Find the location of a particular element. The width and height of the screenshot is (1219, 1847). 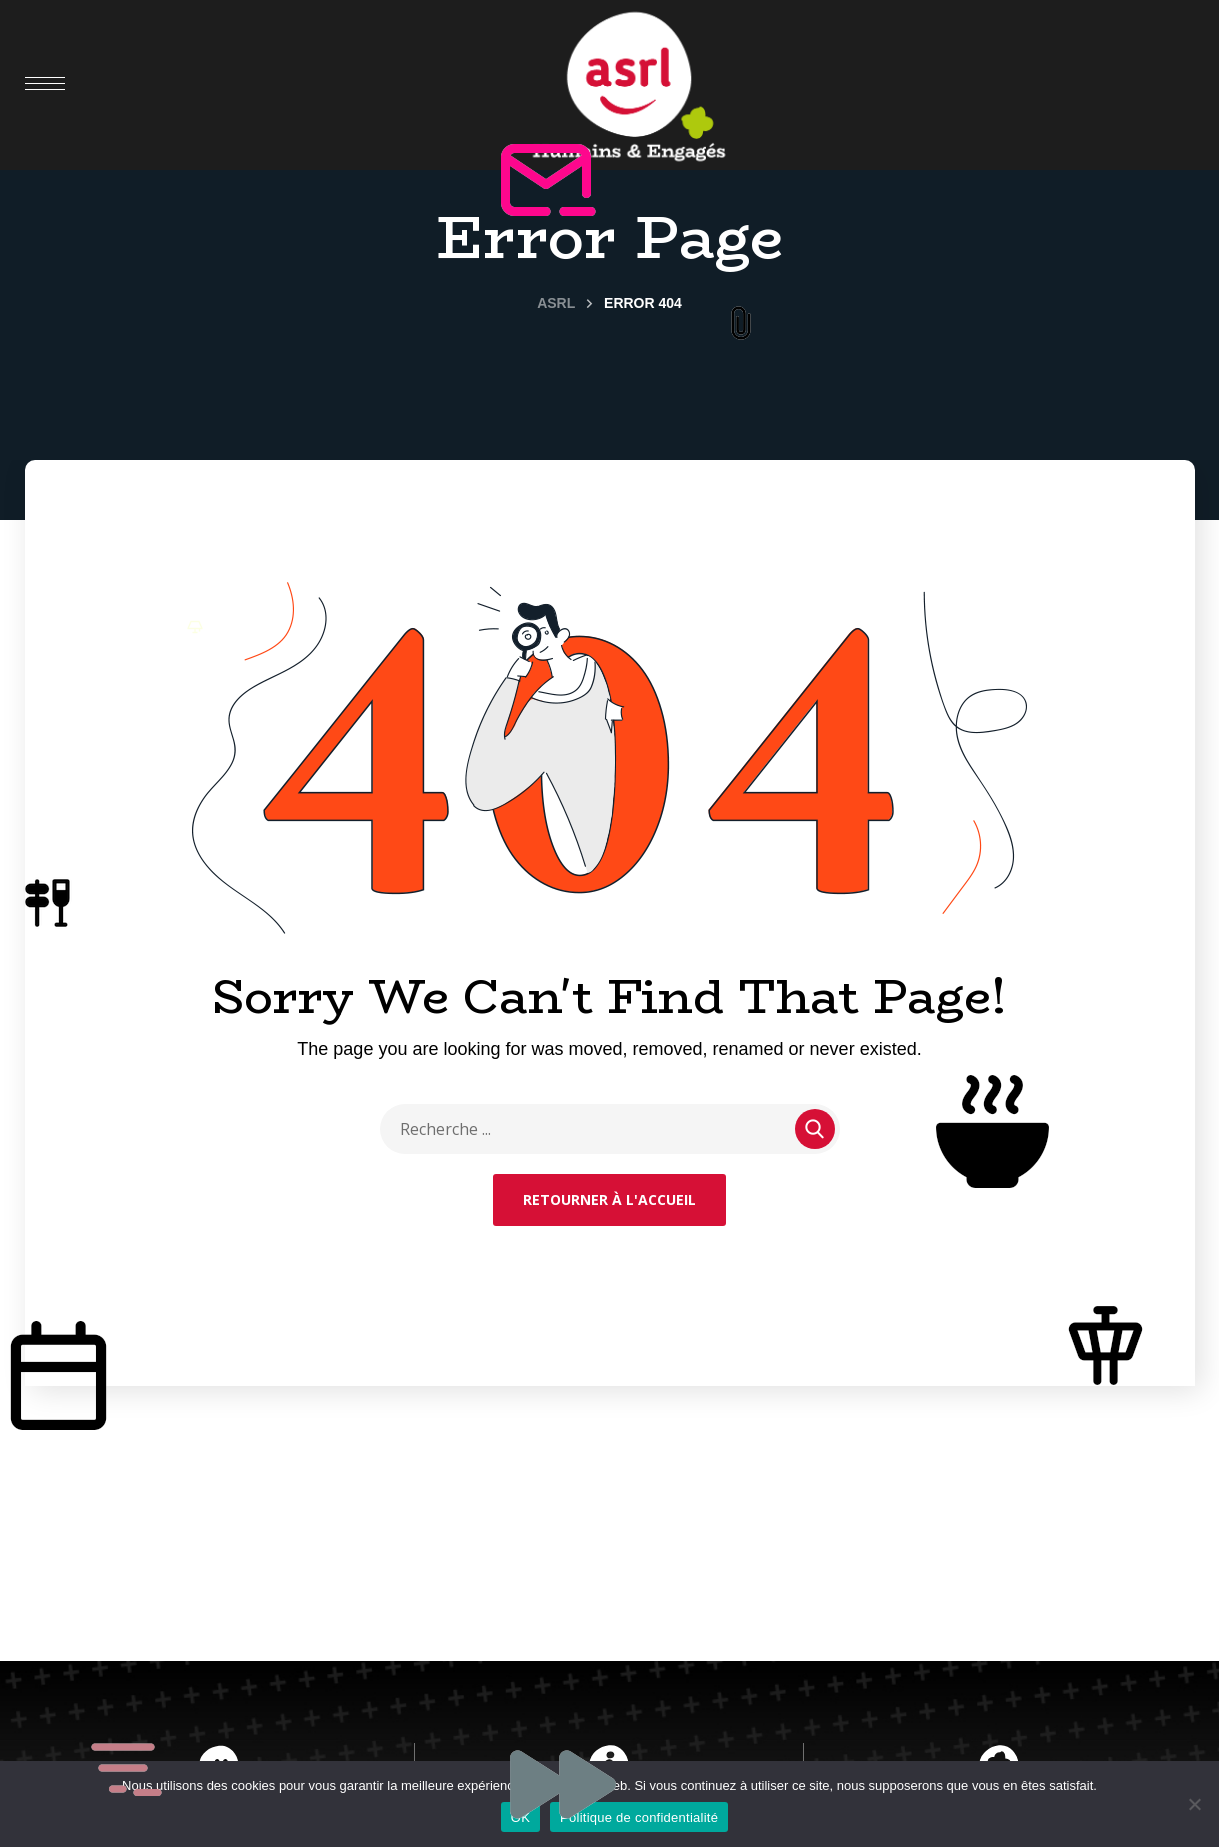

toggle desk lamp or lighting on/off is located at coordinates (195, 627).